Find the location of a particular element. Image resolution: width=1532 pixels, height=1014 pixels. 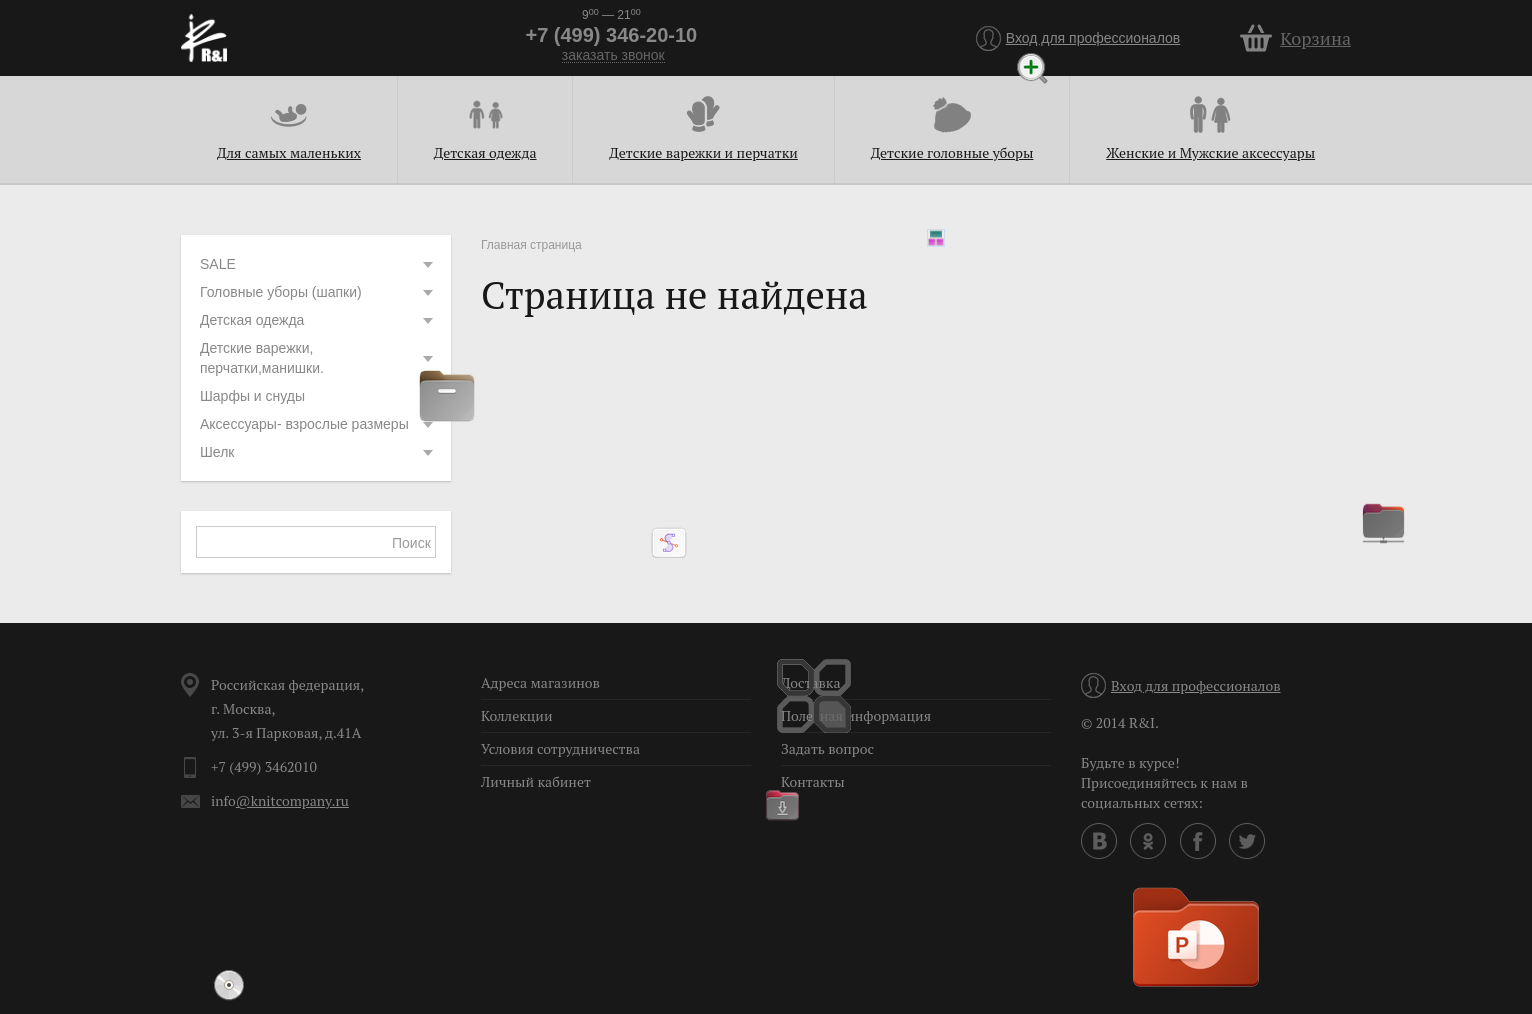

access a remote or network folder is located at coordinates (1383, 522).